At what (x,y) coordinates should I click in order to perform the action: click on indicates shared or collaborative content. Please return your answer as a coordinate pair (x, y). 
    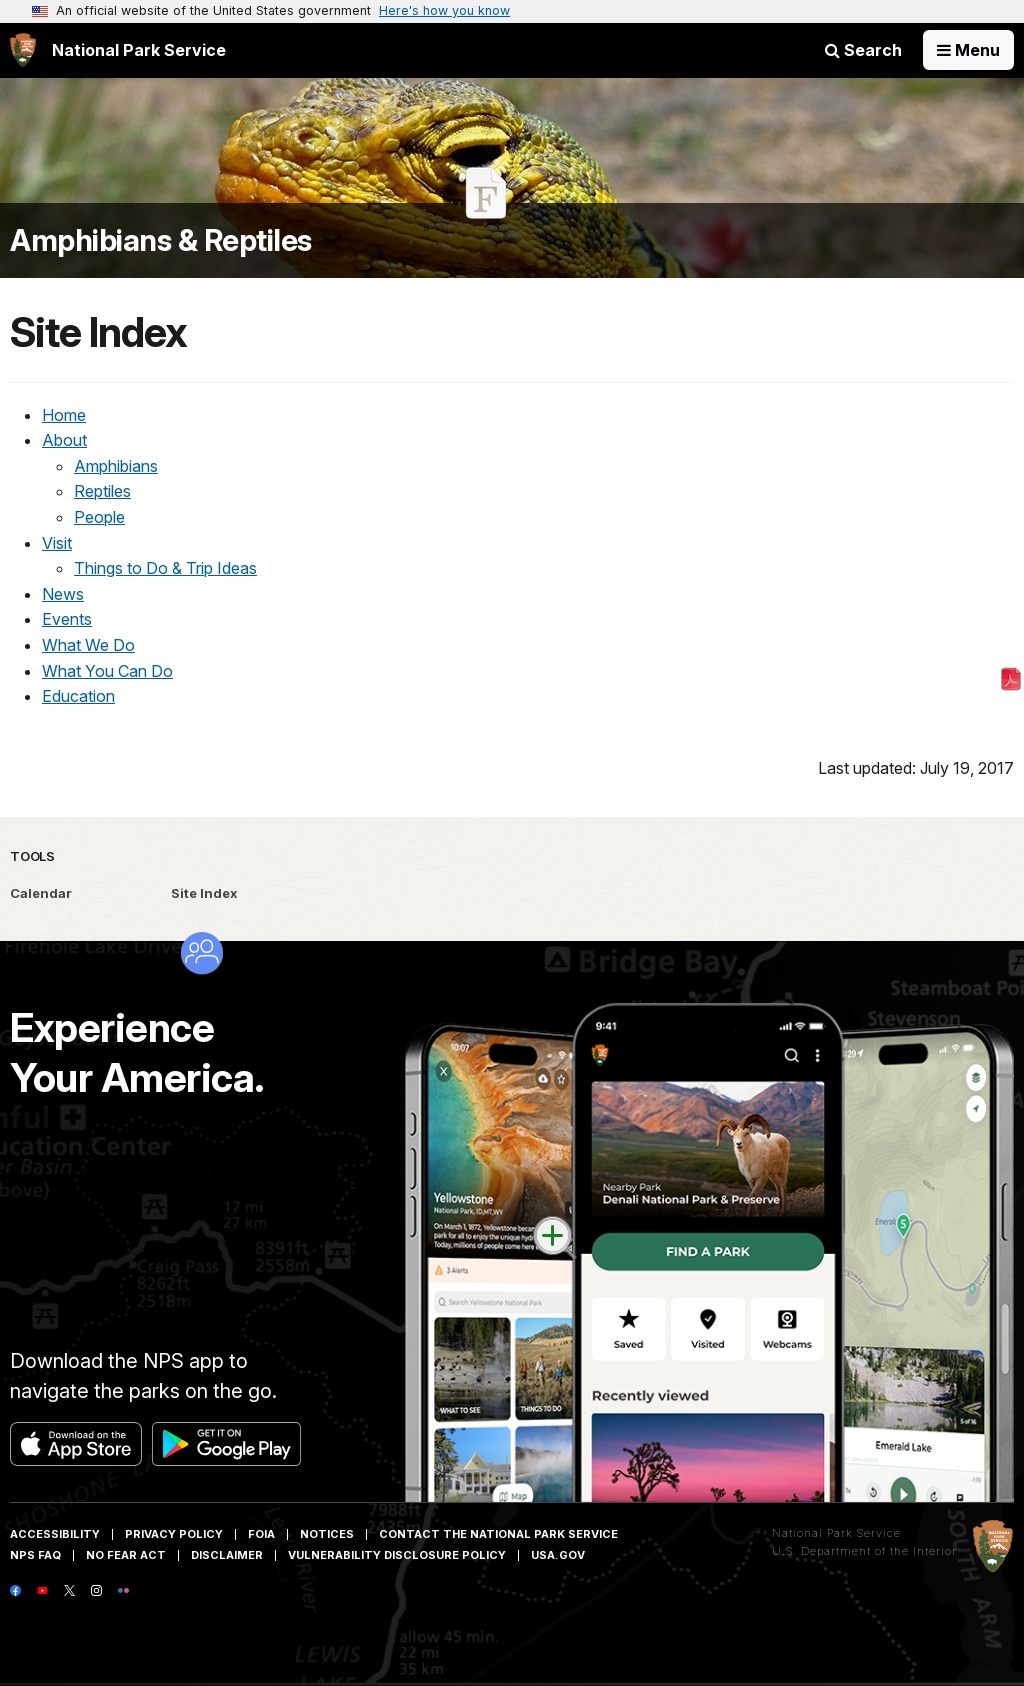
    Looking at the image, I should click on (202, 953).